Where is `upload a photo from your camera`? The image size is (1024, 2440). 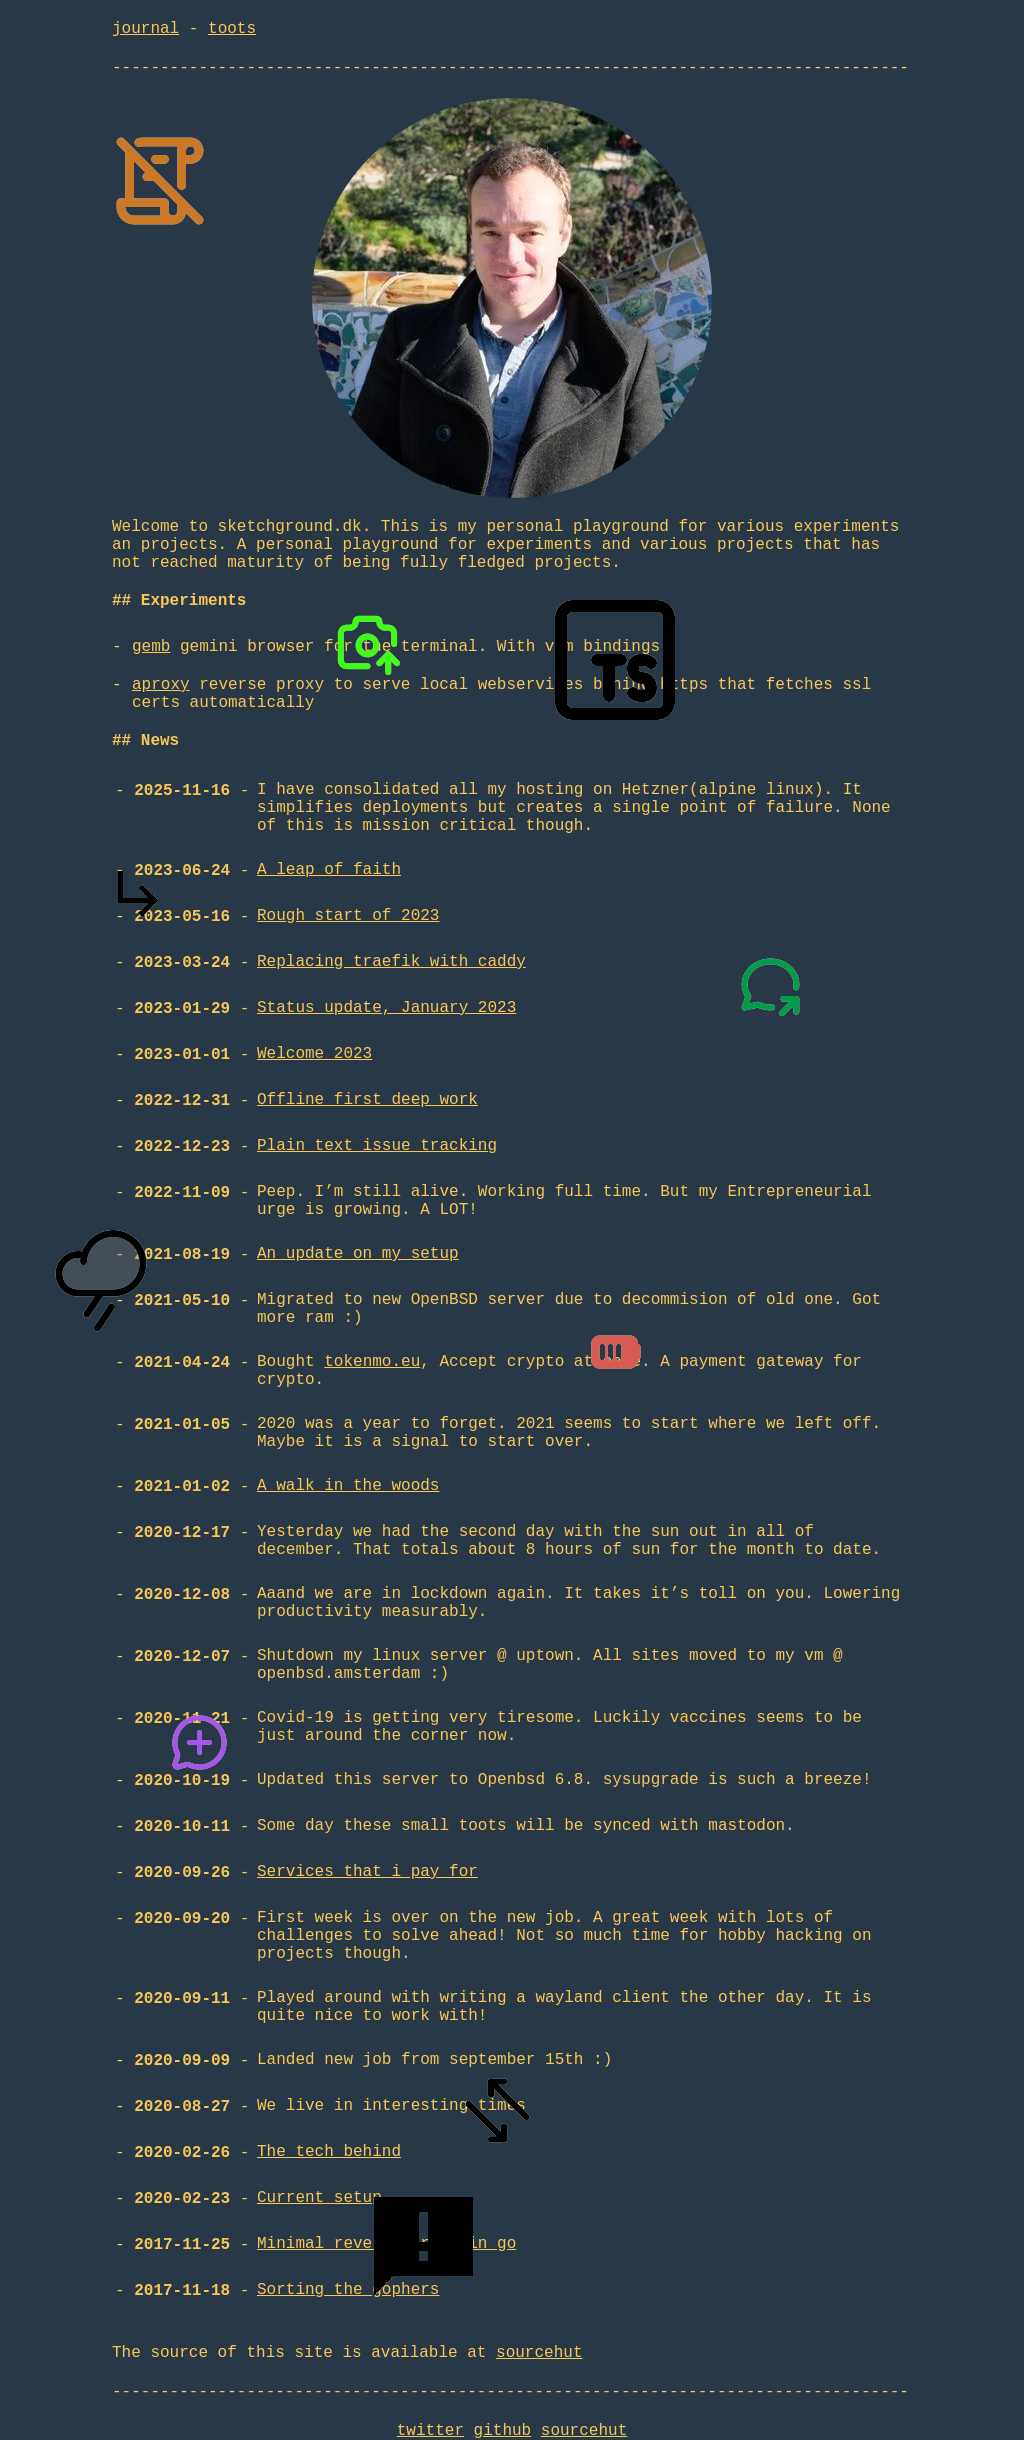
upload a photo from your camera is located at coordinates (367, 642).